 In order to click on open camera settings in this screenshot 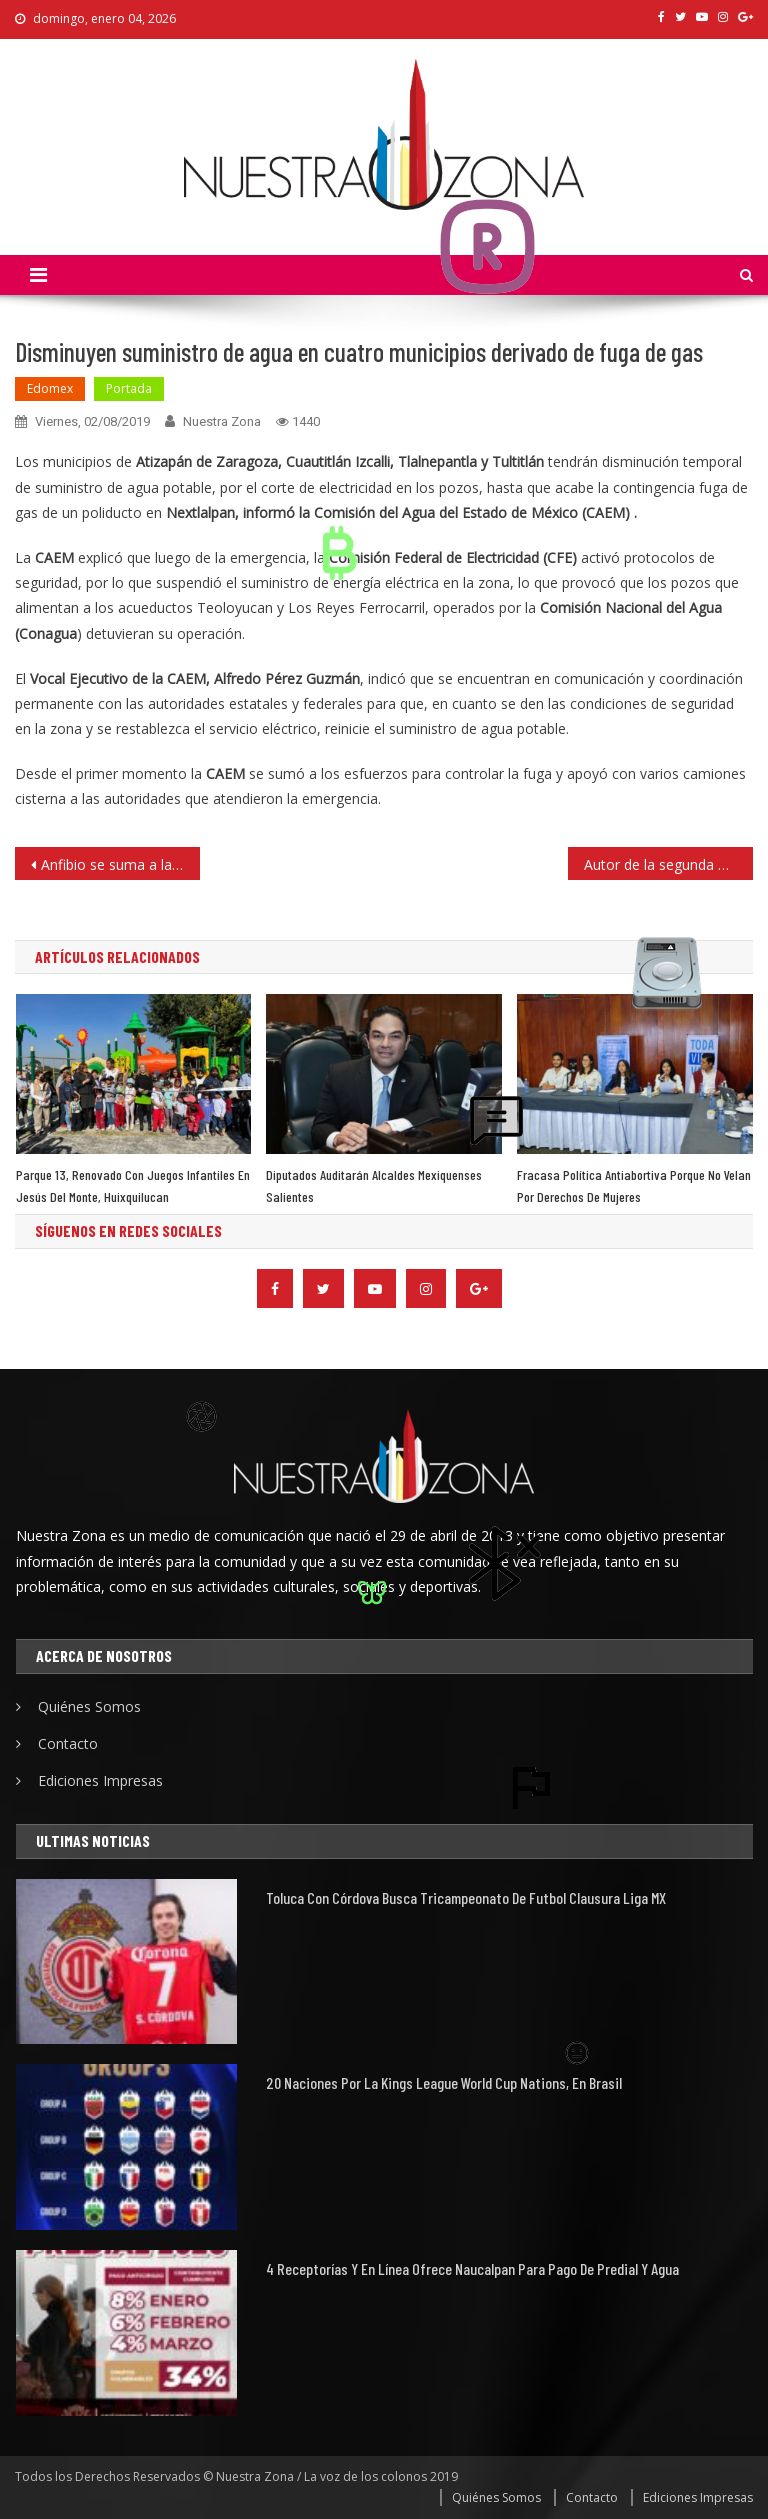, I will do `click(201, 1416)`.